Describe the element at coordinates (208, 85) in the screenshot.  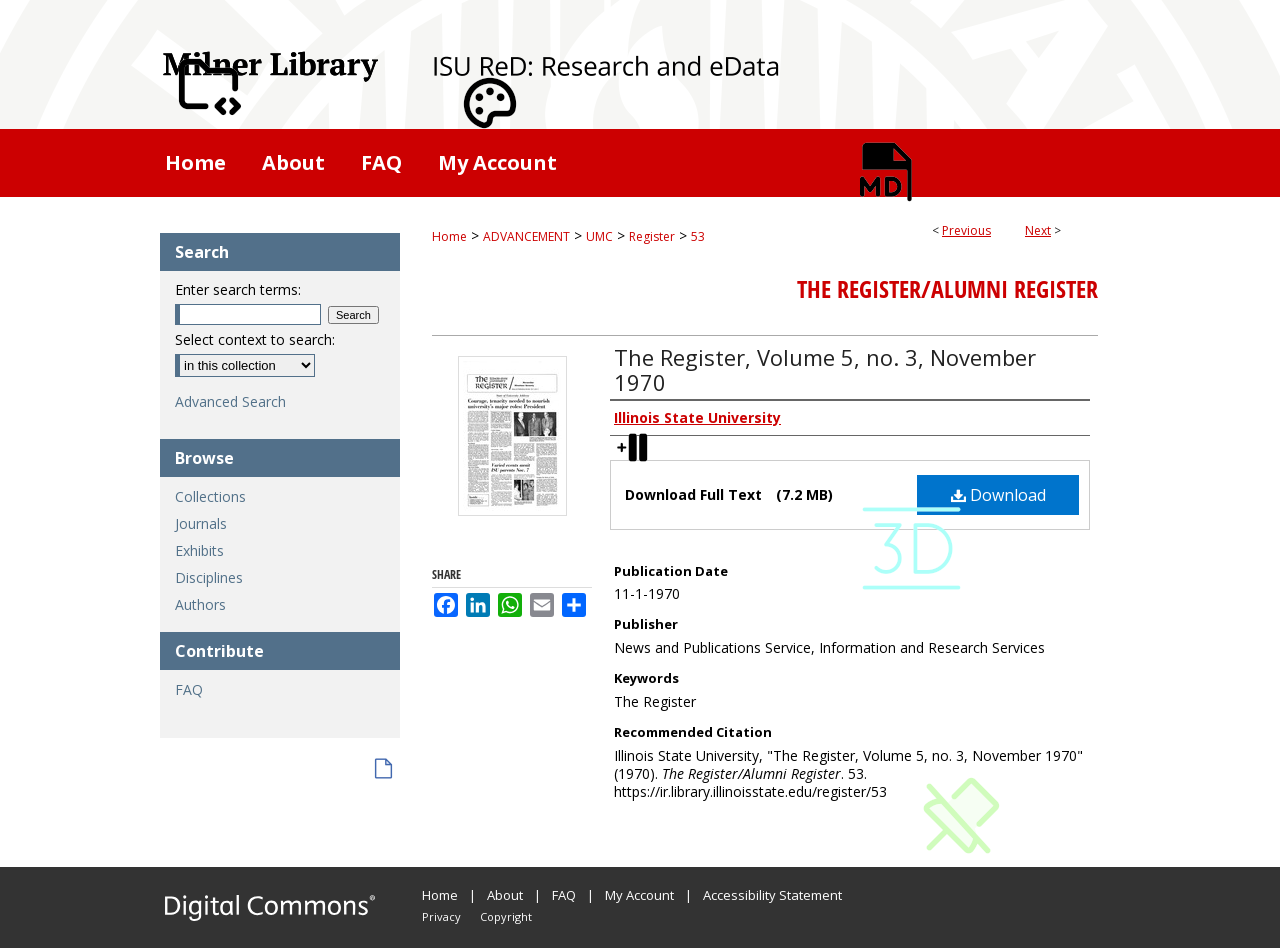
I see `open code projects folder` at that location.